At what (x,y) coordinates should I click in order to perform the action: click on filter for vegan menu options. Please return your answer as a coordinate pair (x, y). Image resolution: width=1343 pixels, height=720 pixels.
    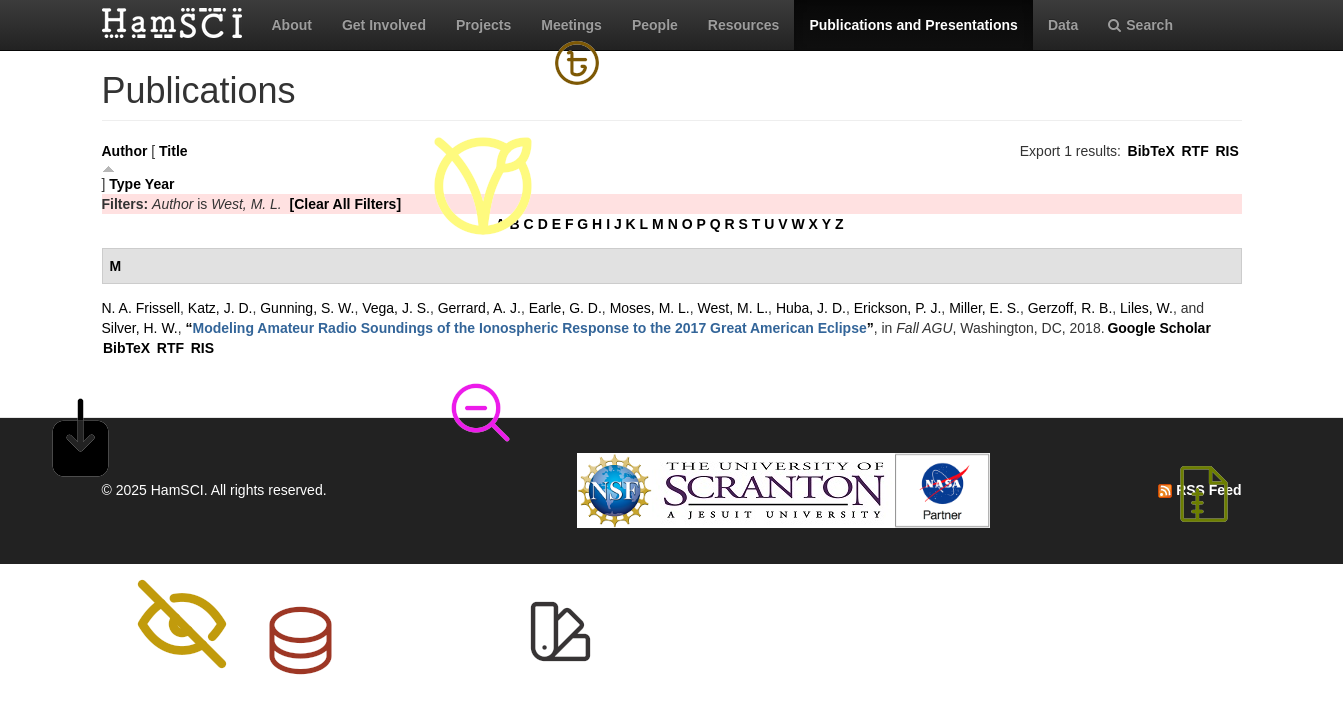
    Looking at the image, I should click on (483, 186).